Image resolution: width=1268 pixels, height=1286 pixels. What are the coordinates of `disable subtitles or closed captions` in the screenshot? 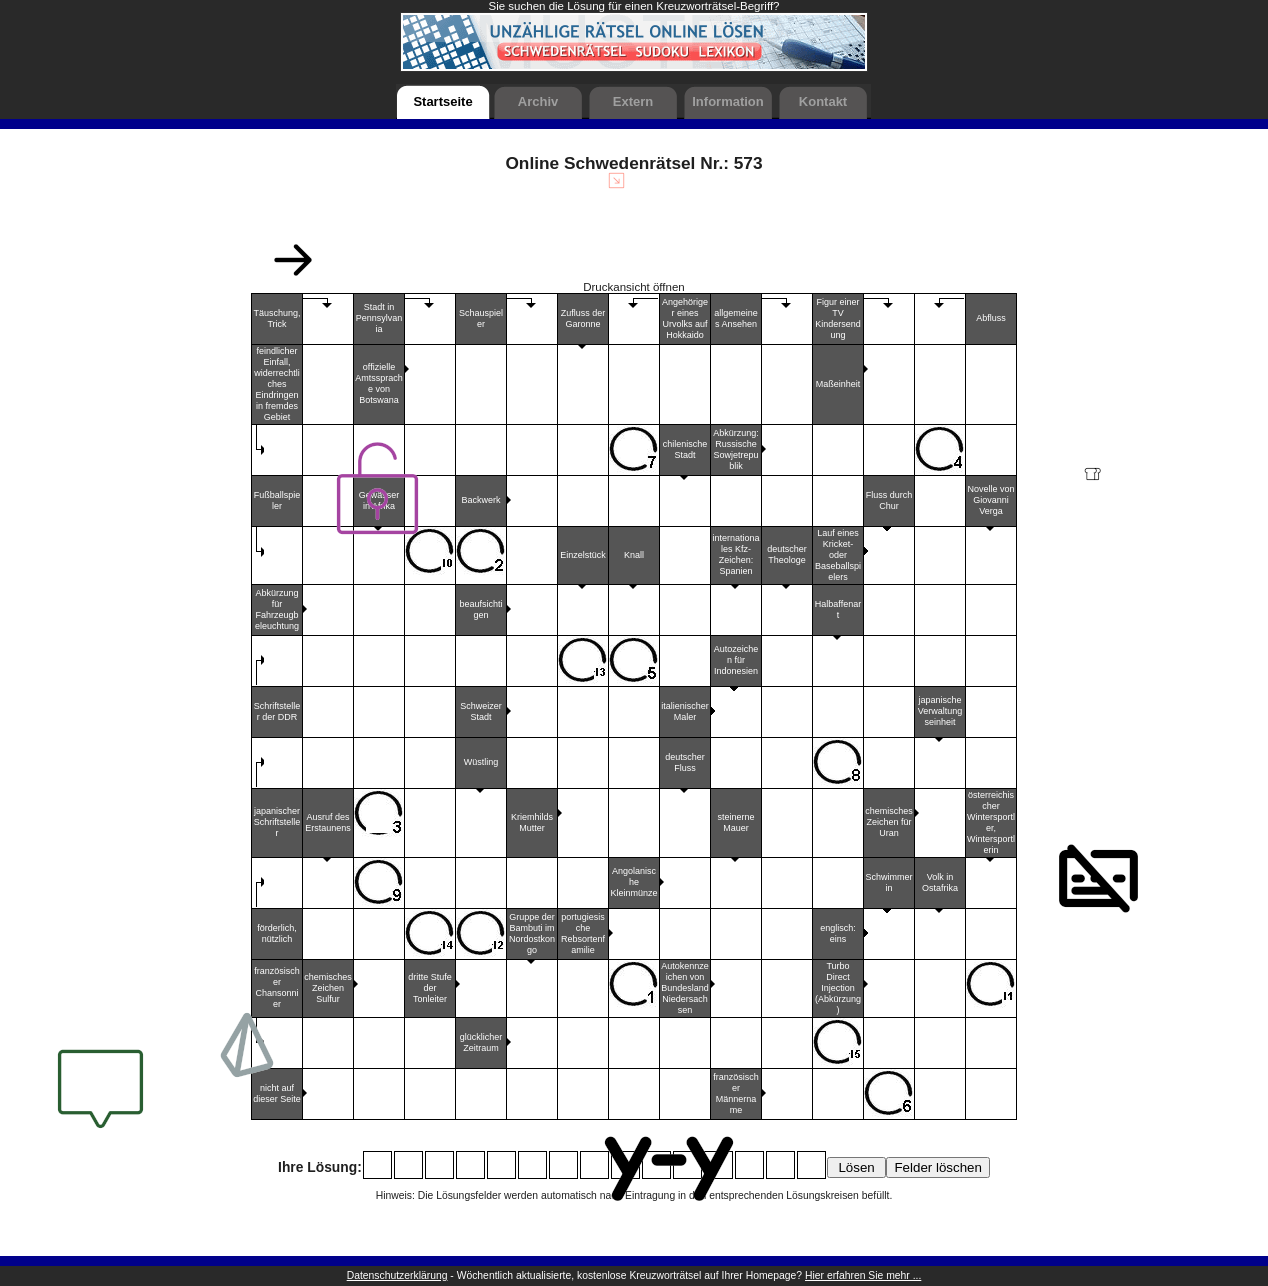 It's located at (1098, 878).